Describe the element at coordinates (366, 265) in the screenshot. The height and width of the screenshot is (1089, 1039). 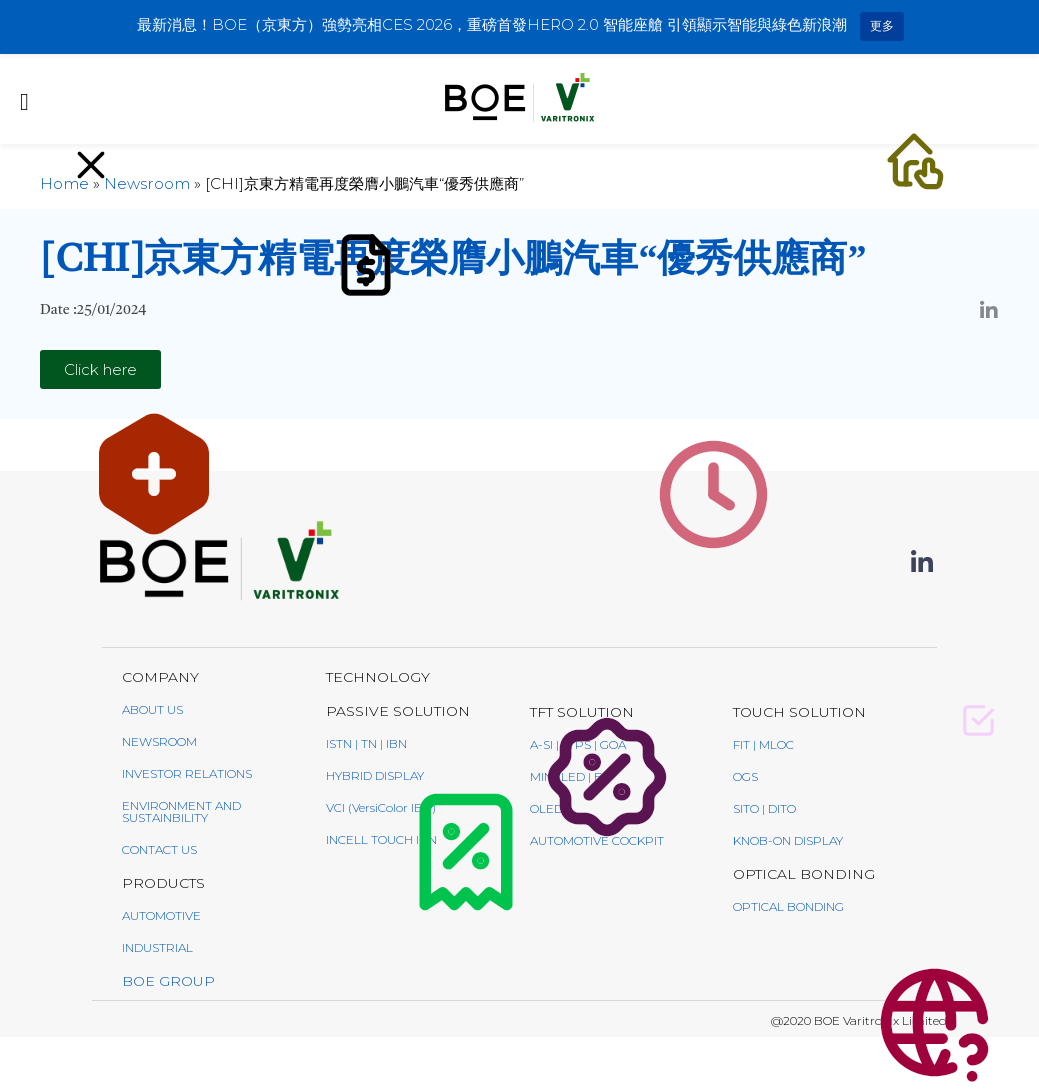
I see `view invoice or billing document` at that location.